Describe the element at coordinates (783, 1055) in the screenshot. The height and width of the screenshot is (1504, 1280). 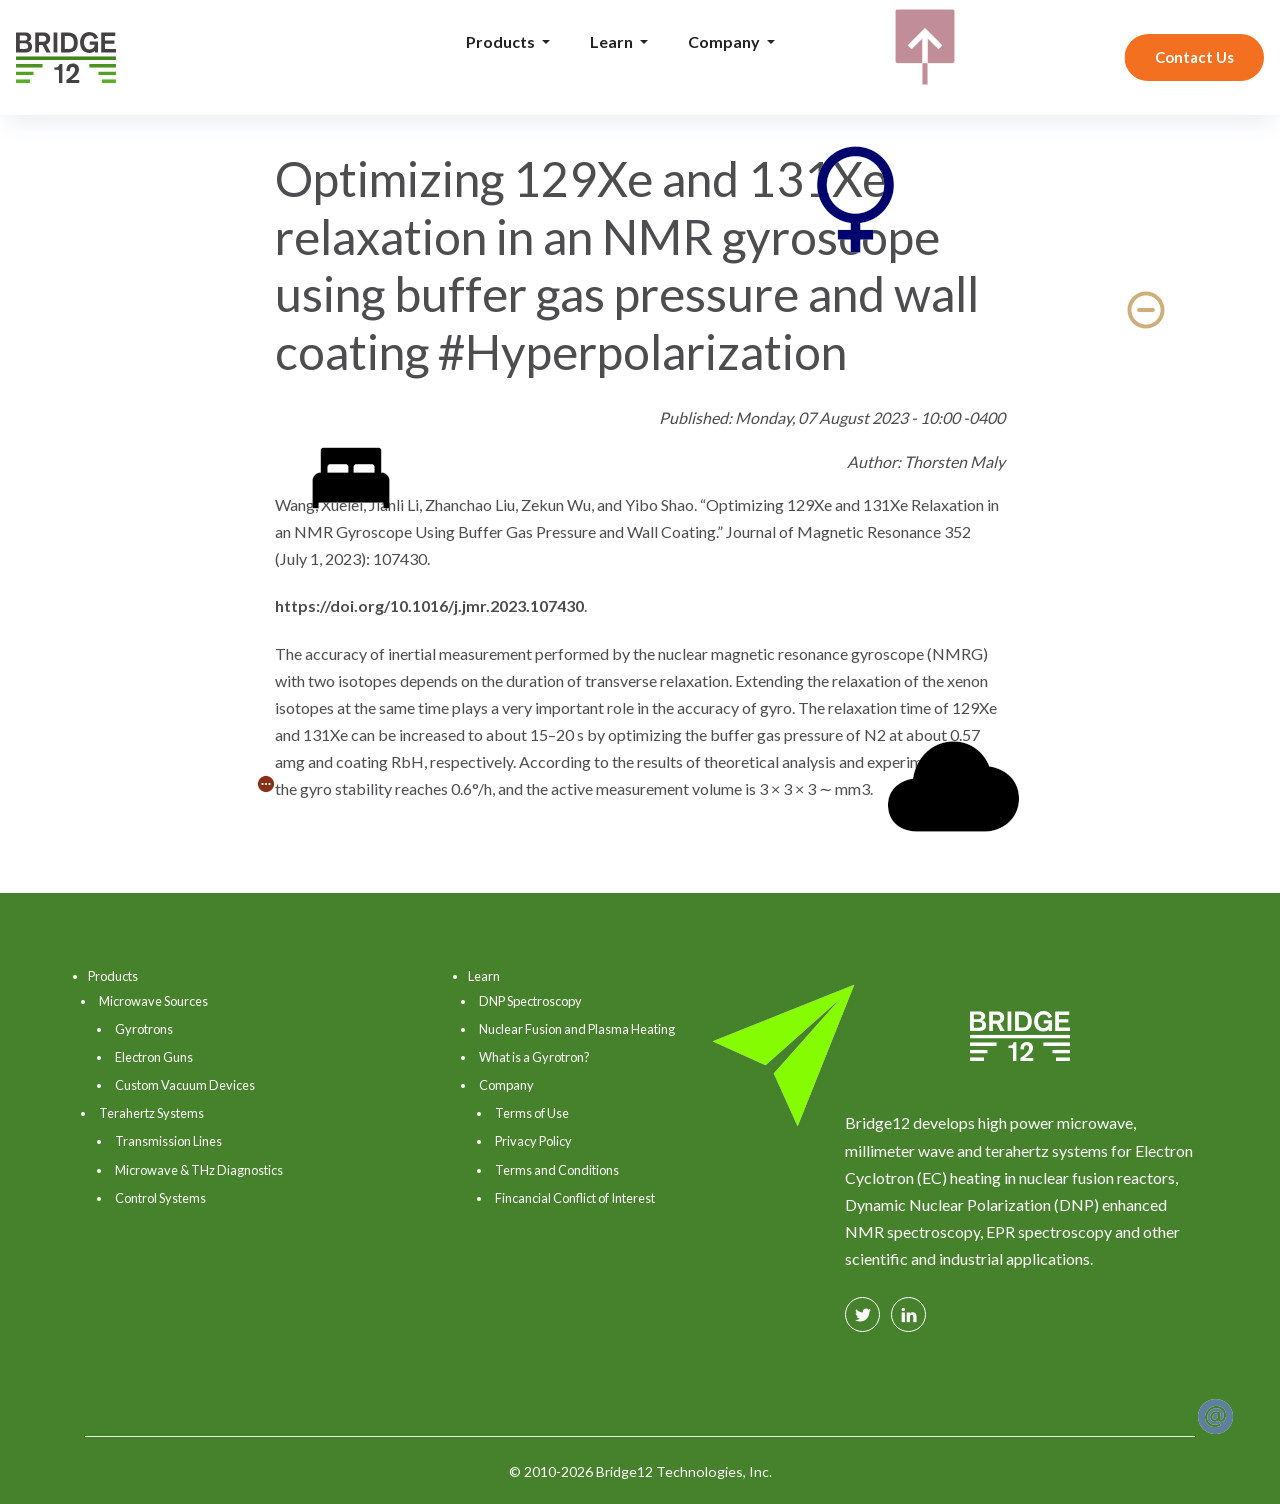
I see `send a message` at that location.